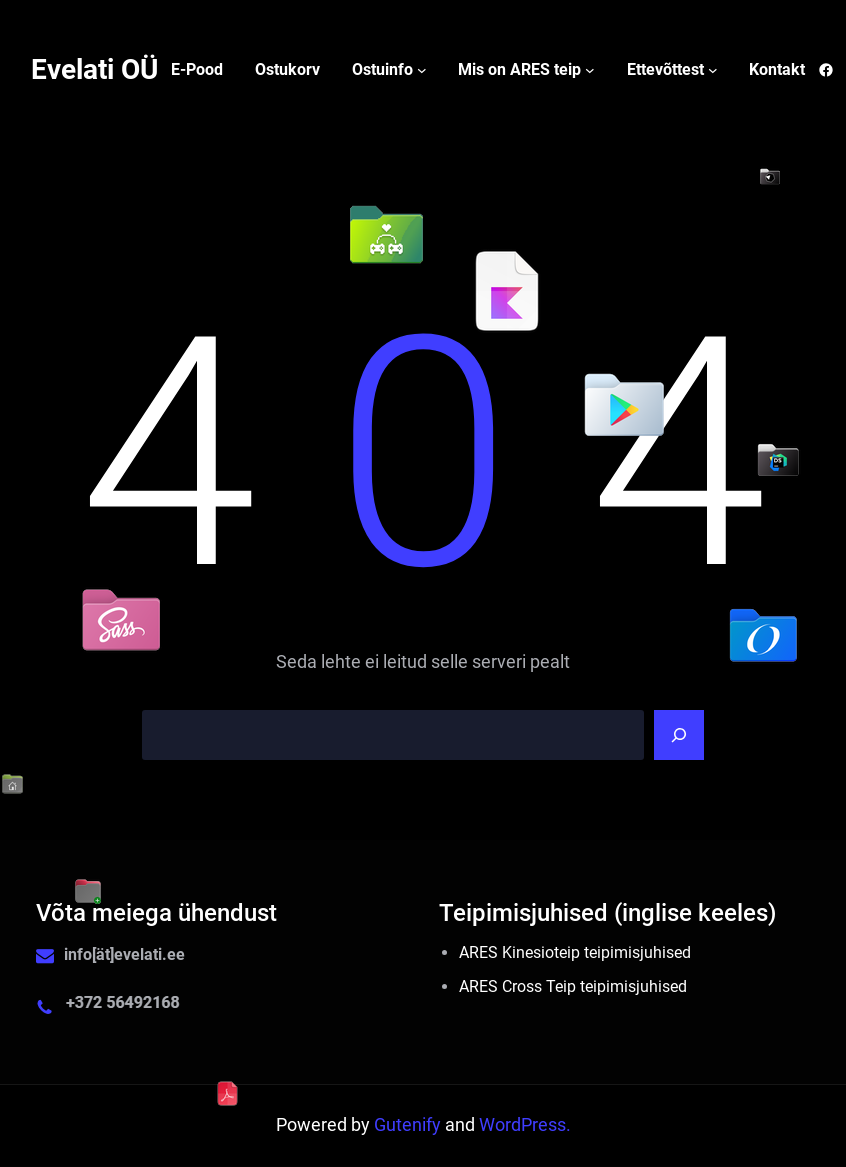  Describe the element at coordinates (121, 622) in the screenshot. I see `folder containing sass stylesheet files` at that location.